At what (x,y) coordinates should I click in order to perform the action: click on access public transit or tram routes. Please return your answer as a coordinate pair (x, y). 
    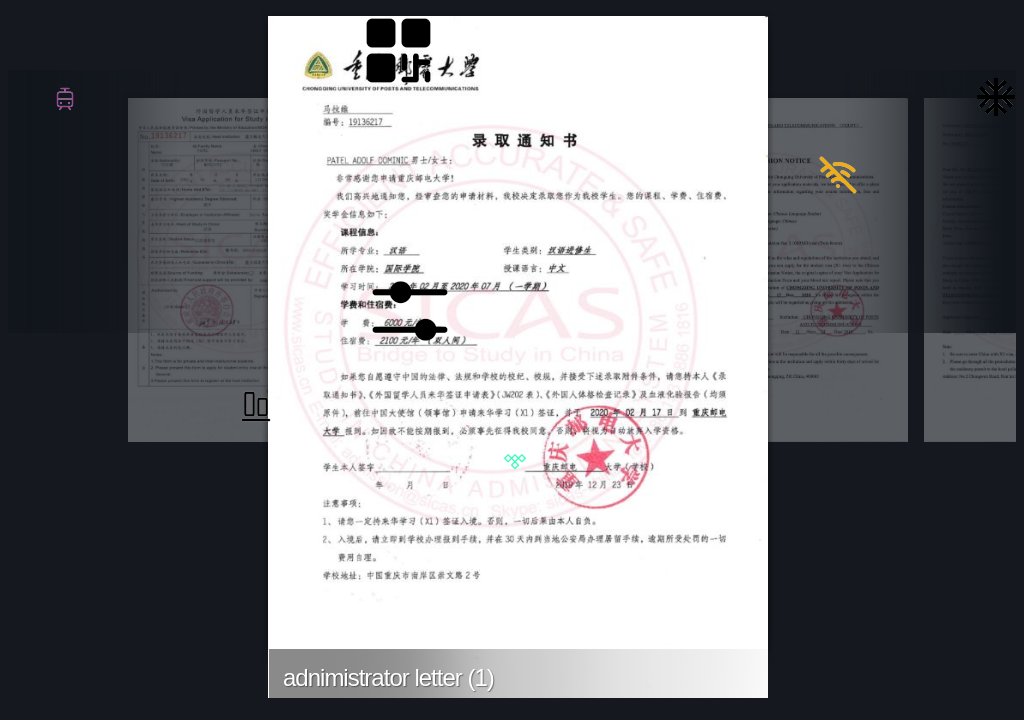
    Looking at the image, I should click on (65, 99).